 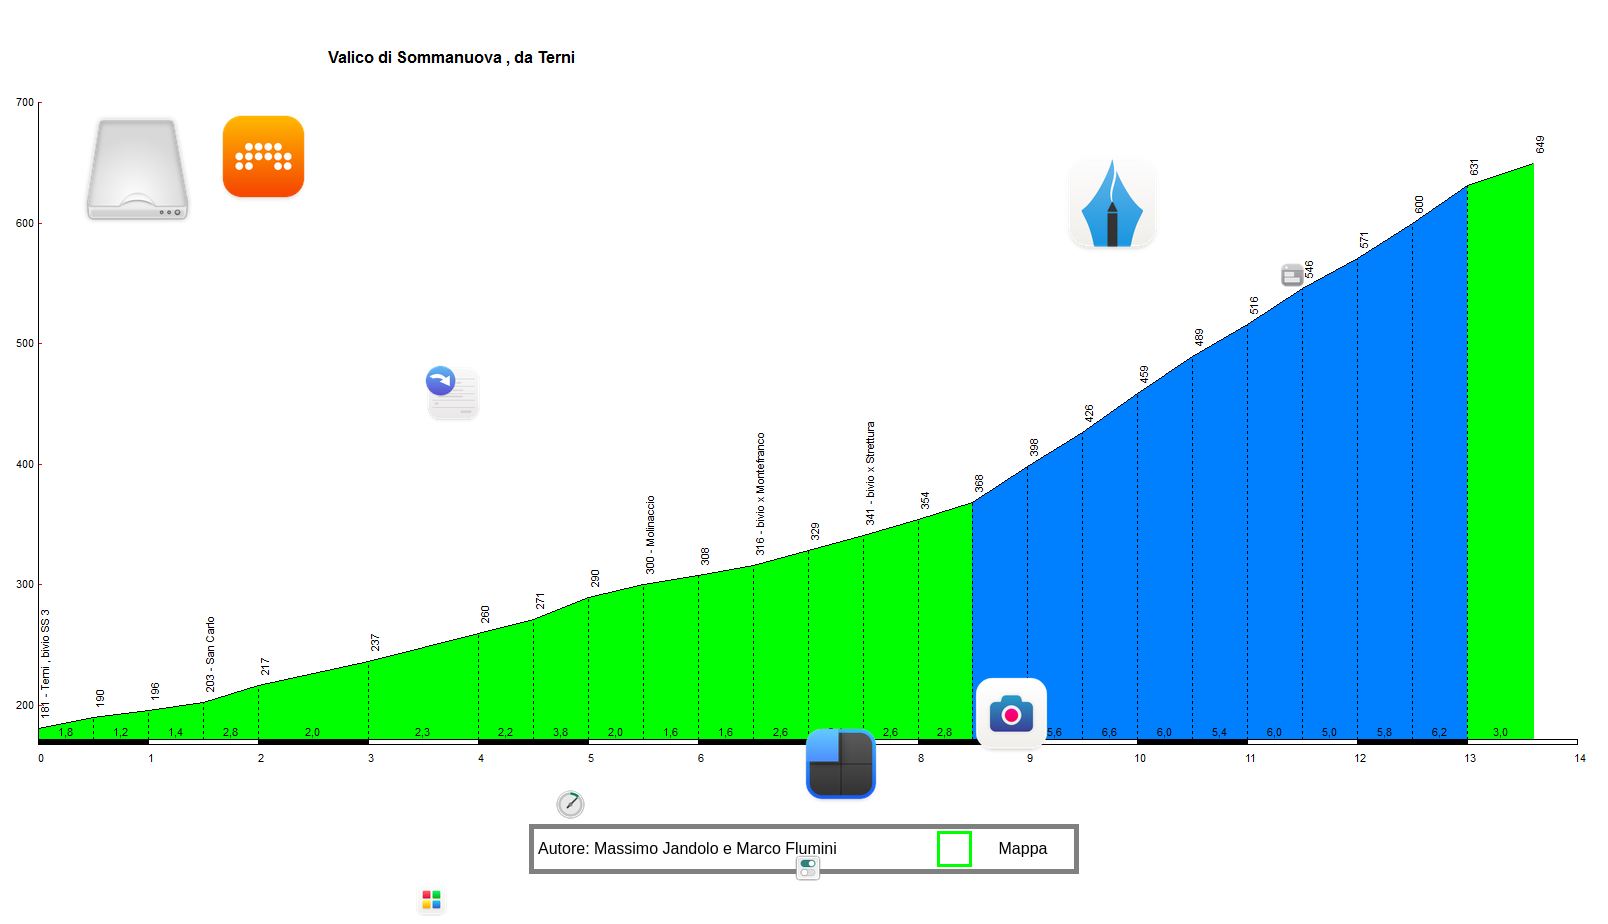 I want to click on open quickchar character picker app, so click(x=453, y=393).